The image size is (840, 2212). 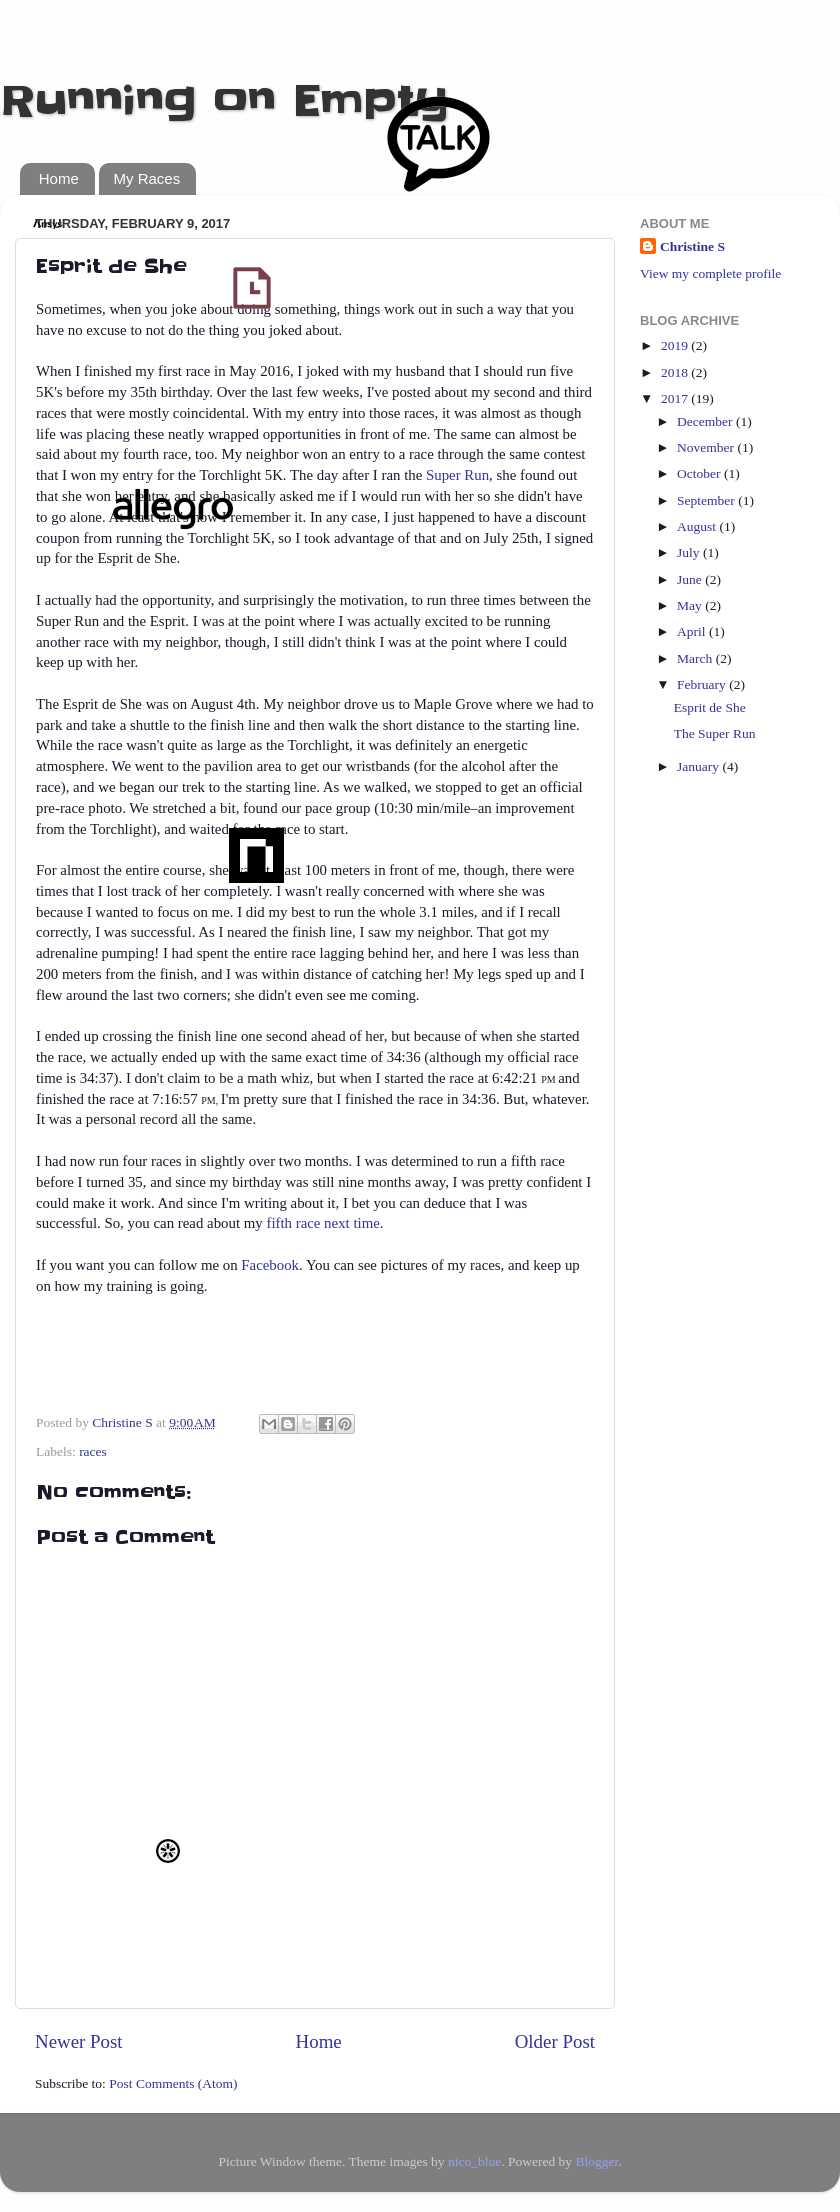 What do you see at coordinates (252, 288) in the screenshot?
I see `view file version history` at bounding box center [252, 288].